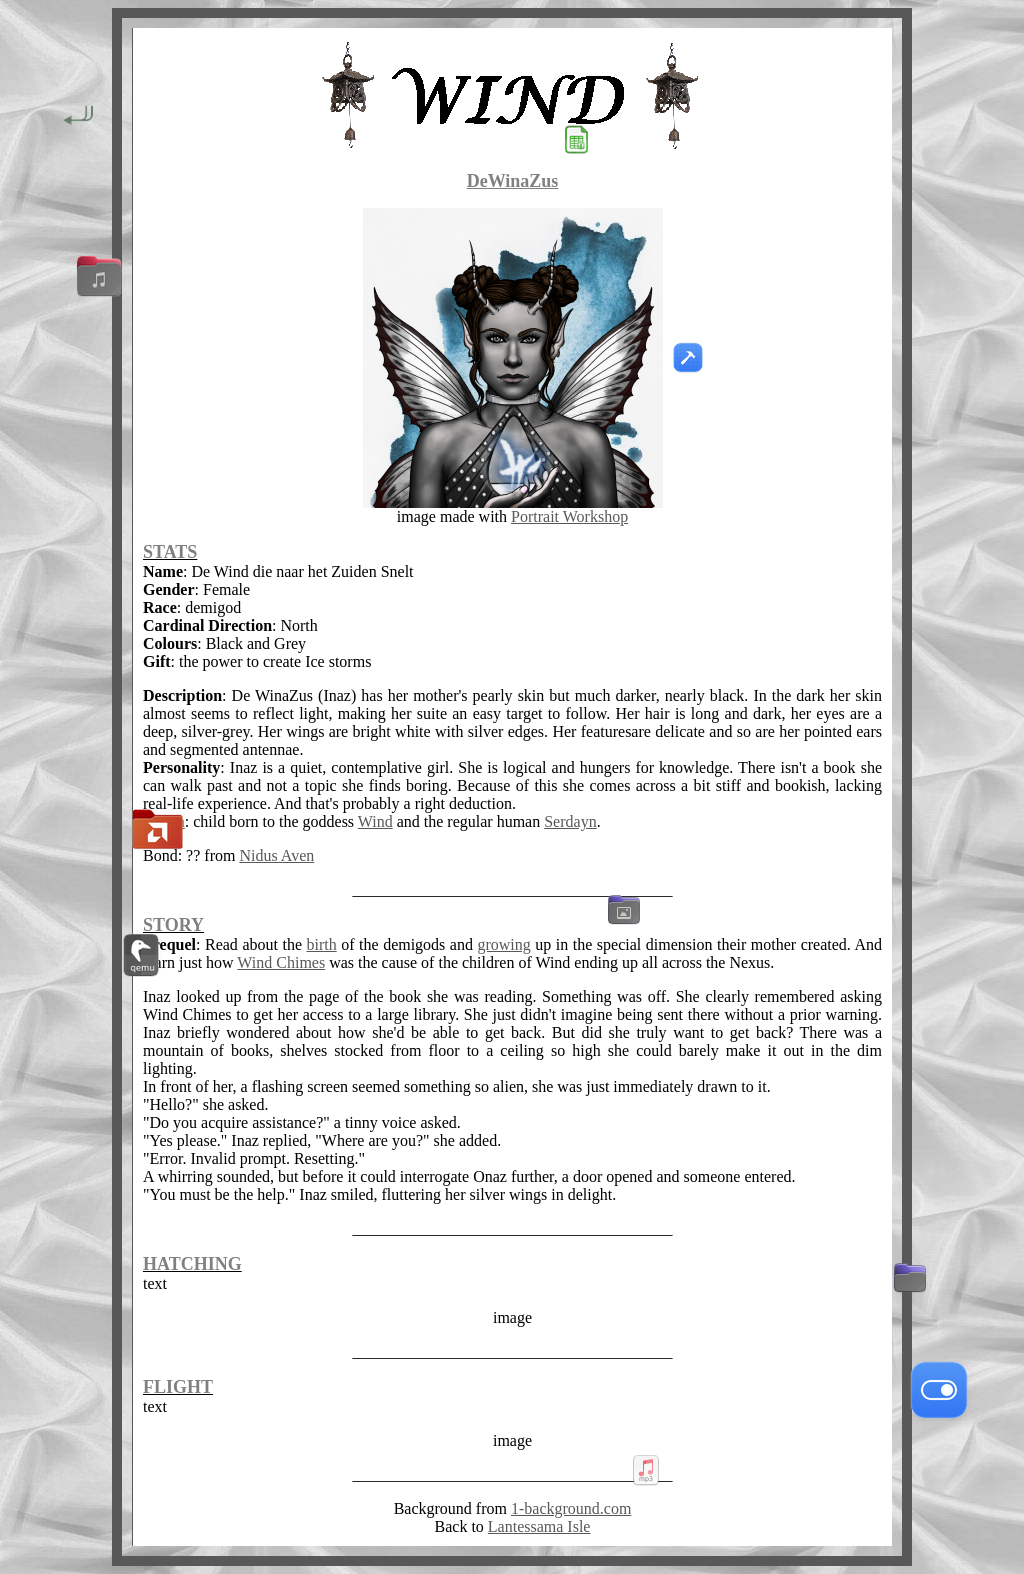 This screenshot has width=1024, height=1574. Describe the element at coordinates (939, 1391) in the screenshot. I see `access desktop customization settings` at that location.